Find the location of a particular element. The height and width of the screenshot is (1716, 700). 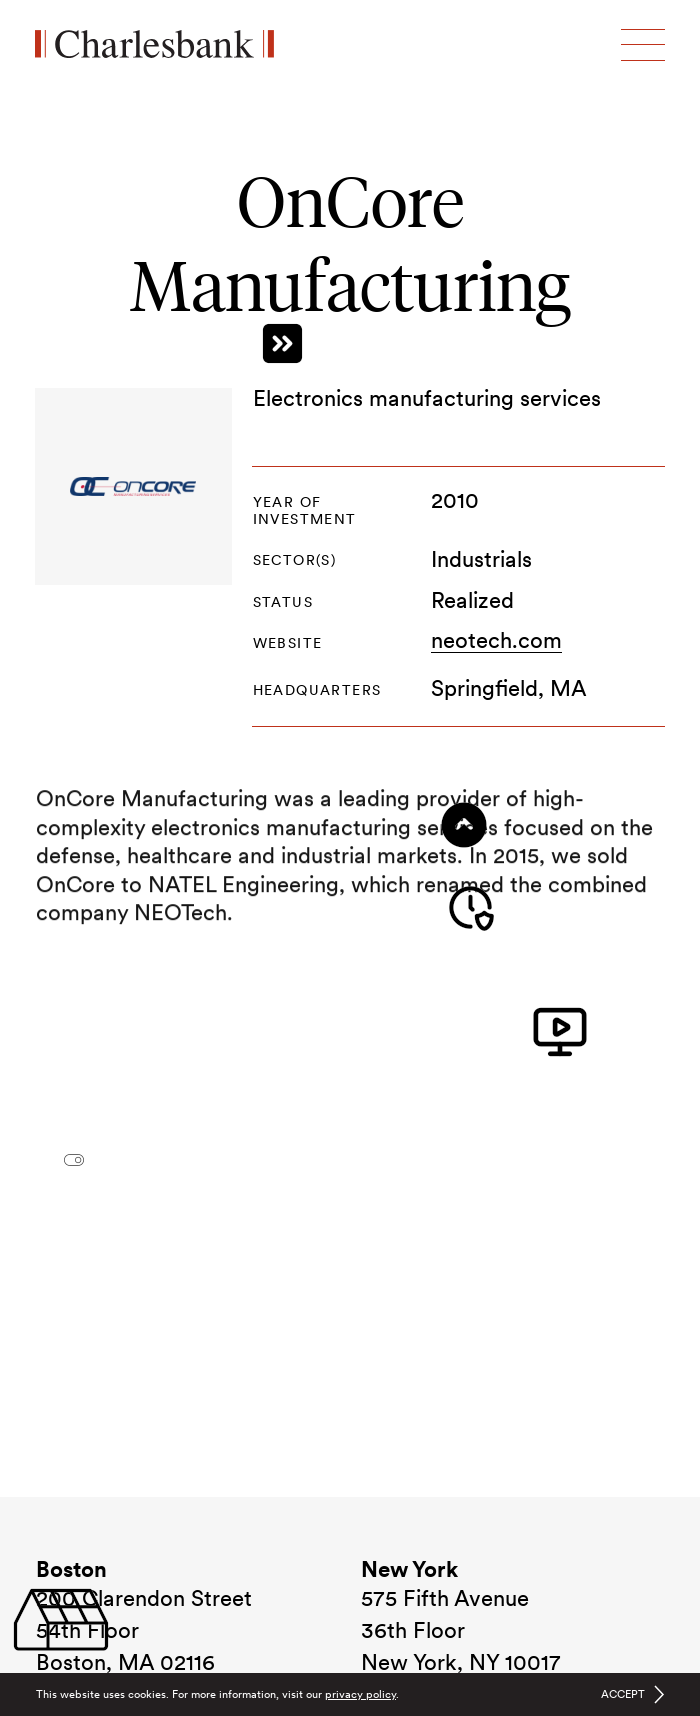

toggle switch in the on position is located at coordinates (74, 1160).